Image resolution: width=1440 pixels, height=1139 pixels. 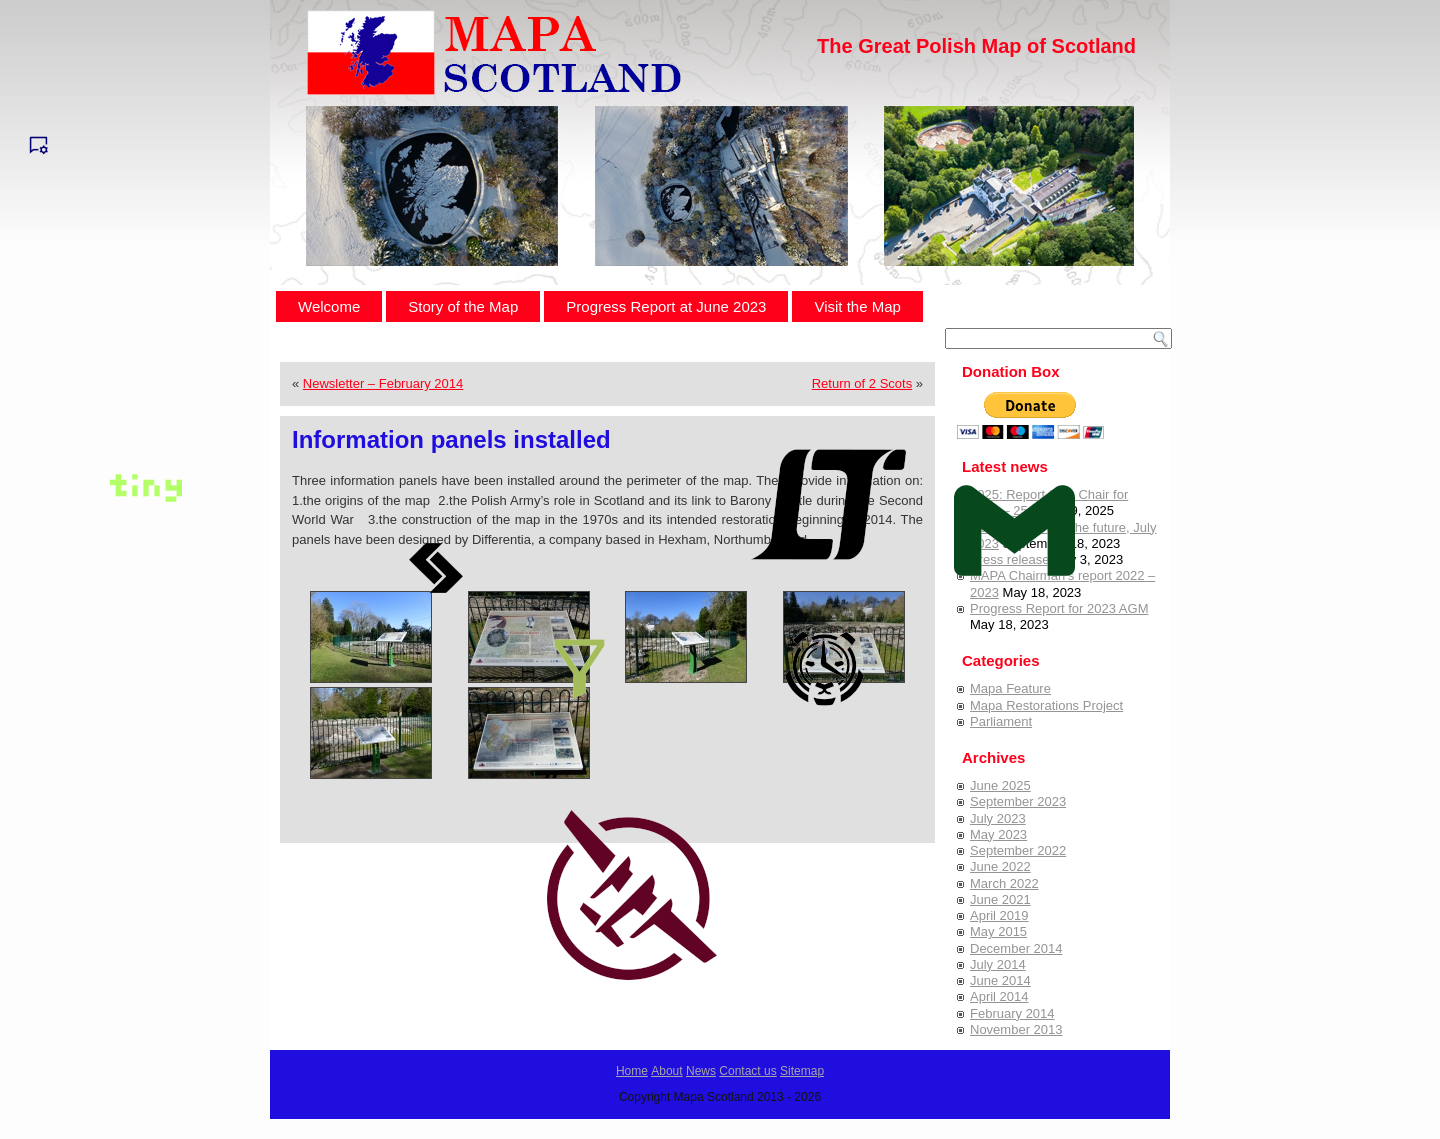 What do you see at coordinates (38, 144) in the screenshot?
I see `open chat settings` at bounding box center [38, 144].